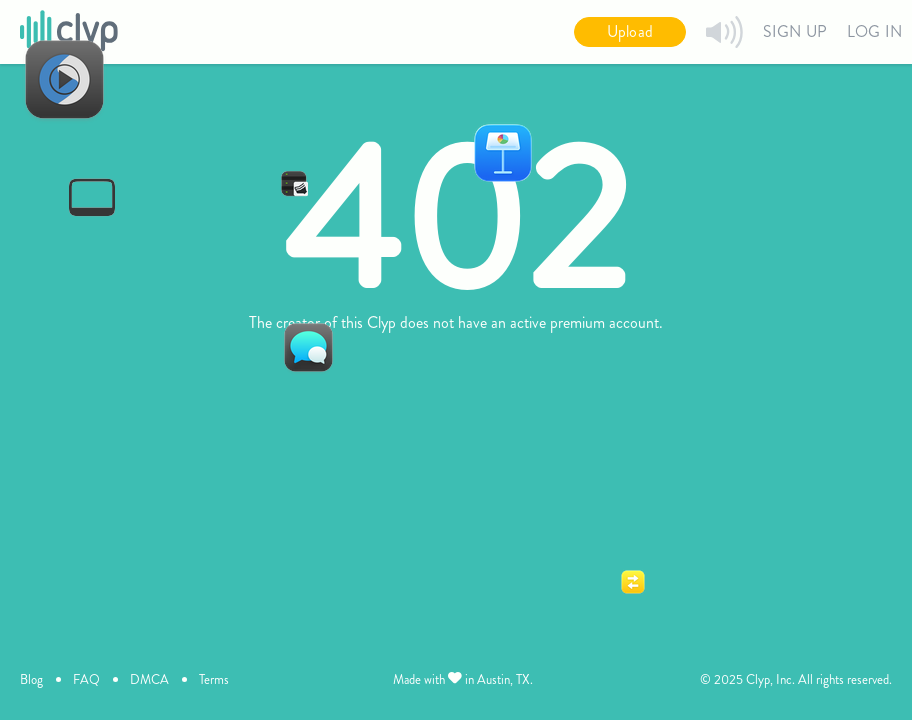 The height and width of the screenshot is (720, 912). Describe the element at coordinates (503, 153) in the screenshot. I see `open keynote to create or edit presentations` at that location.